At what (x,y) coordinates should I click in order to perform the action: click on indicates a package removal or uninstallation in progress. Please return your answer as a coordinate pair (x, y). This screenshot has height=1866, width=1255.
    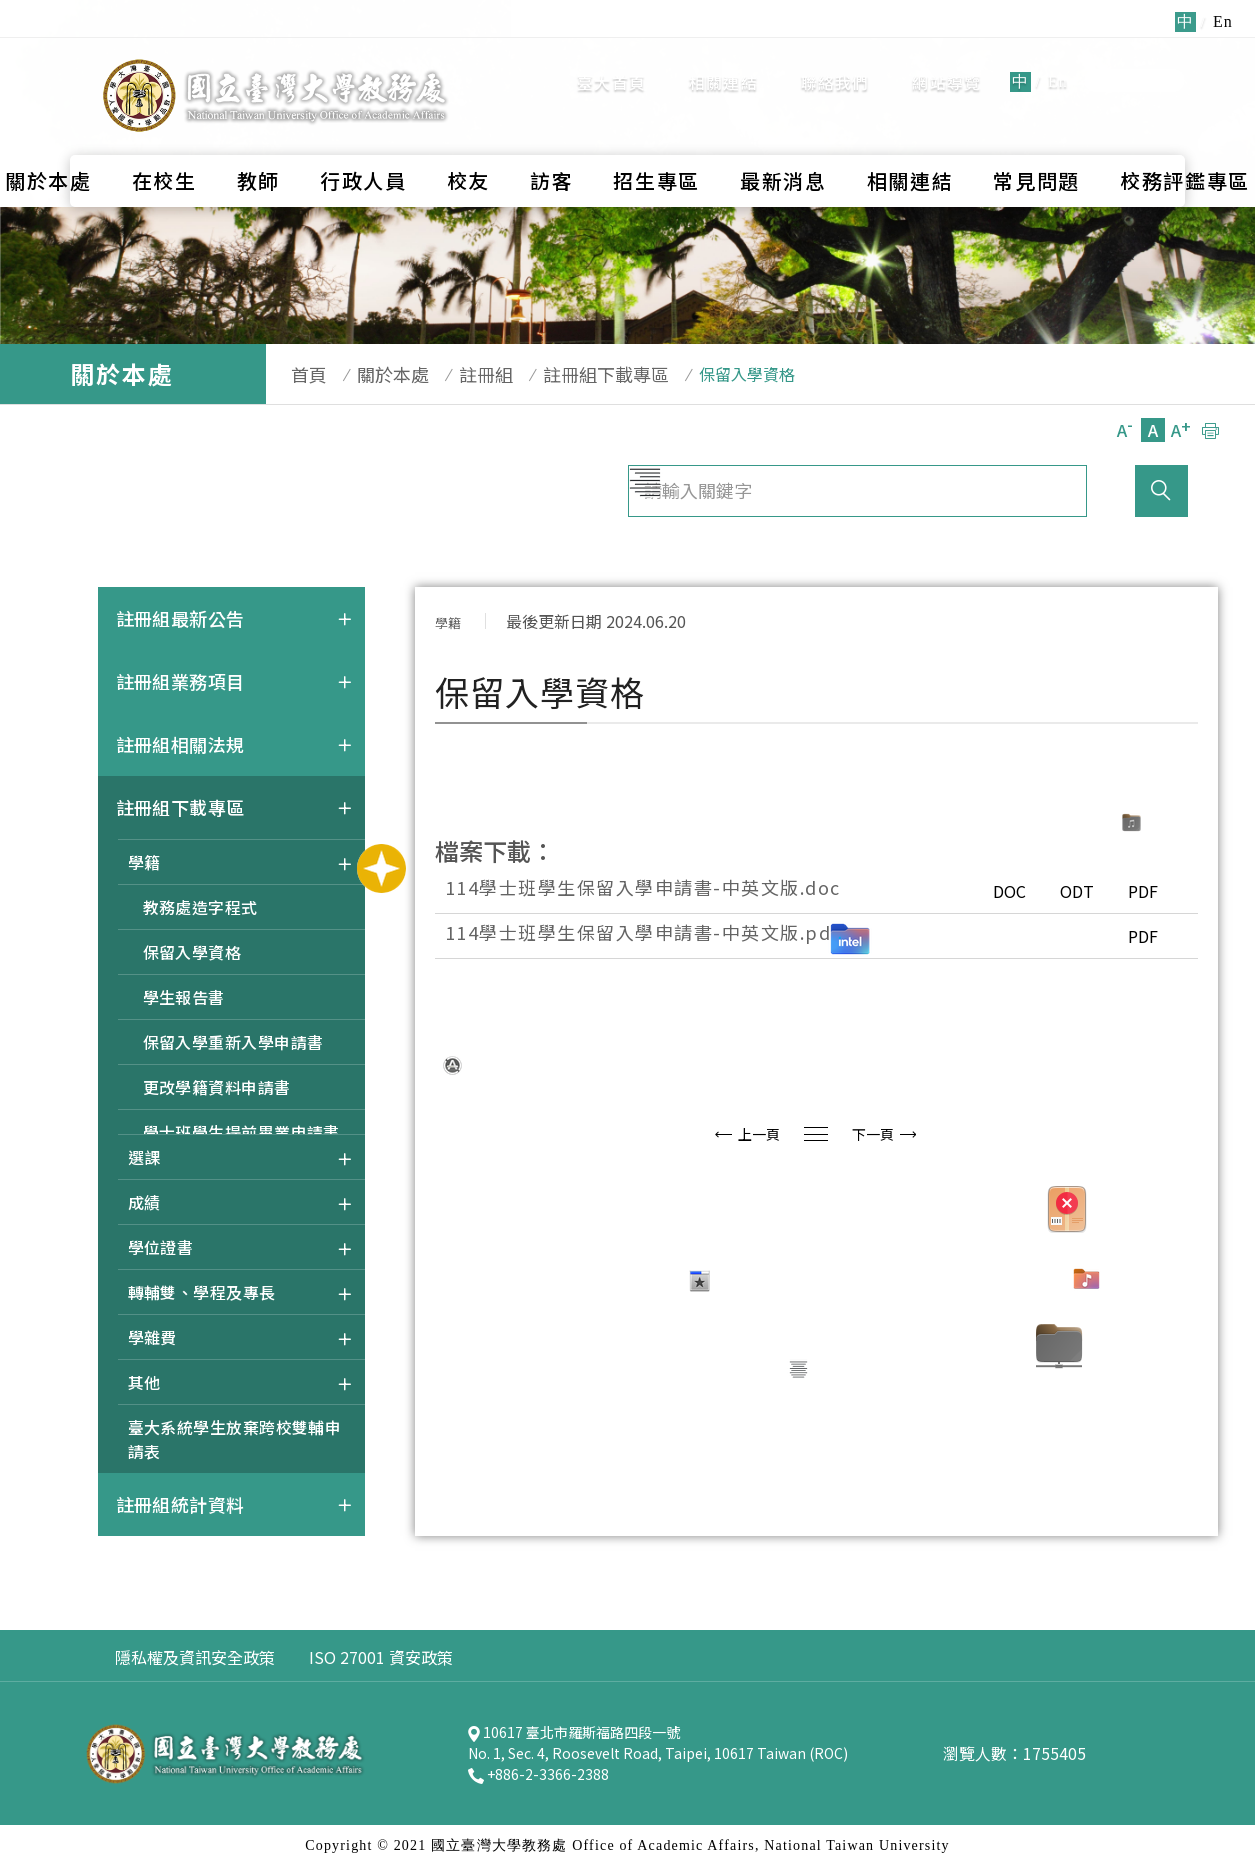
    Looking at the image, I should click on (1067, 1209).